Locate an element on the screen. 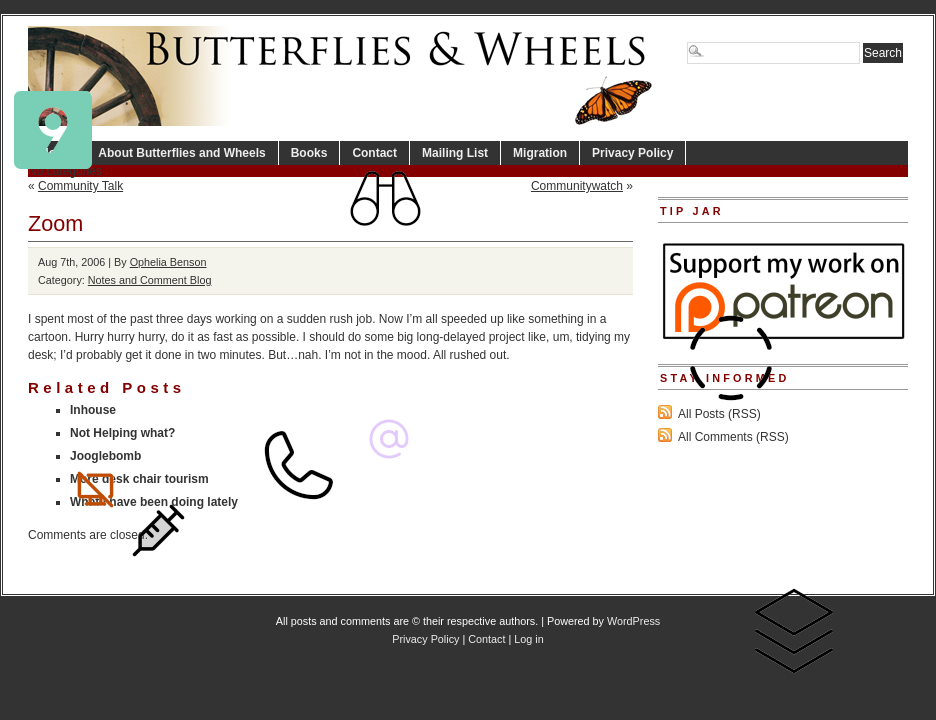  view layers or stacked content is located at coordinates (794, 631).